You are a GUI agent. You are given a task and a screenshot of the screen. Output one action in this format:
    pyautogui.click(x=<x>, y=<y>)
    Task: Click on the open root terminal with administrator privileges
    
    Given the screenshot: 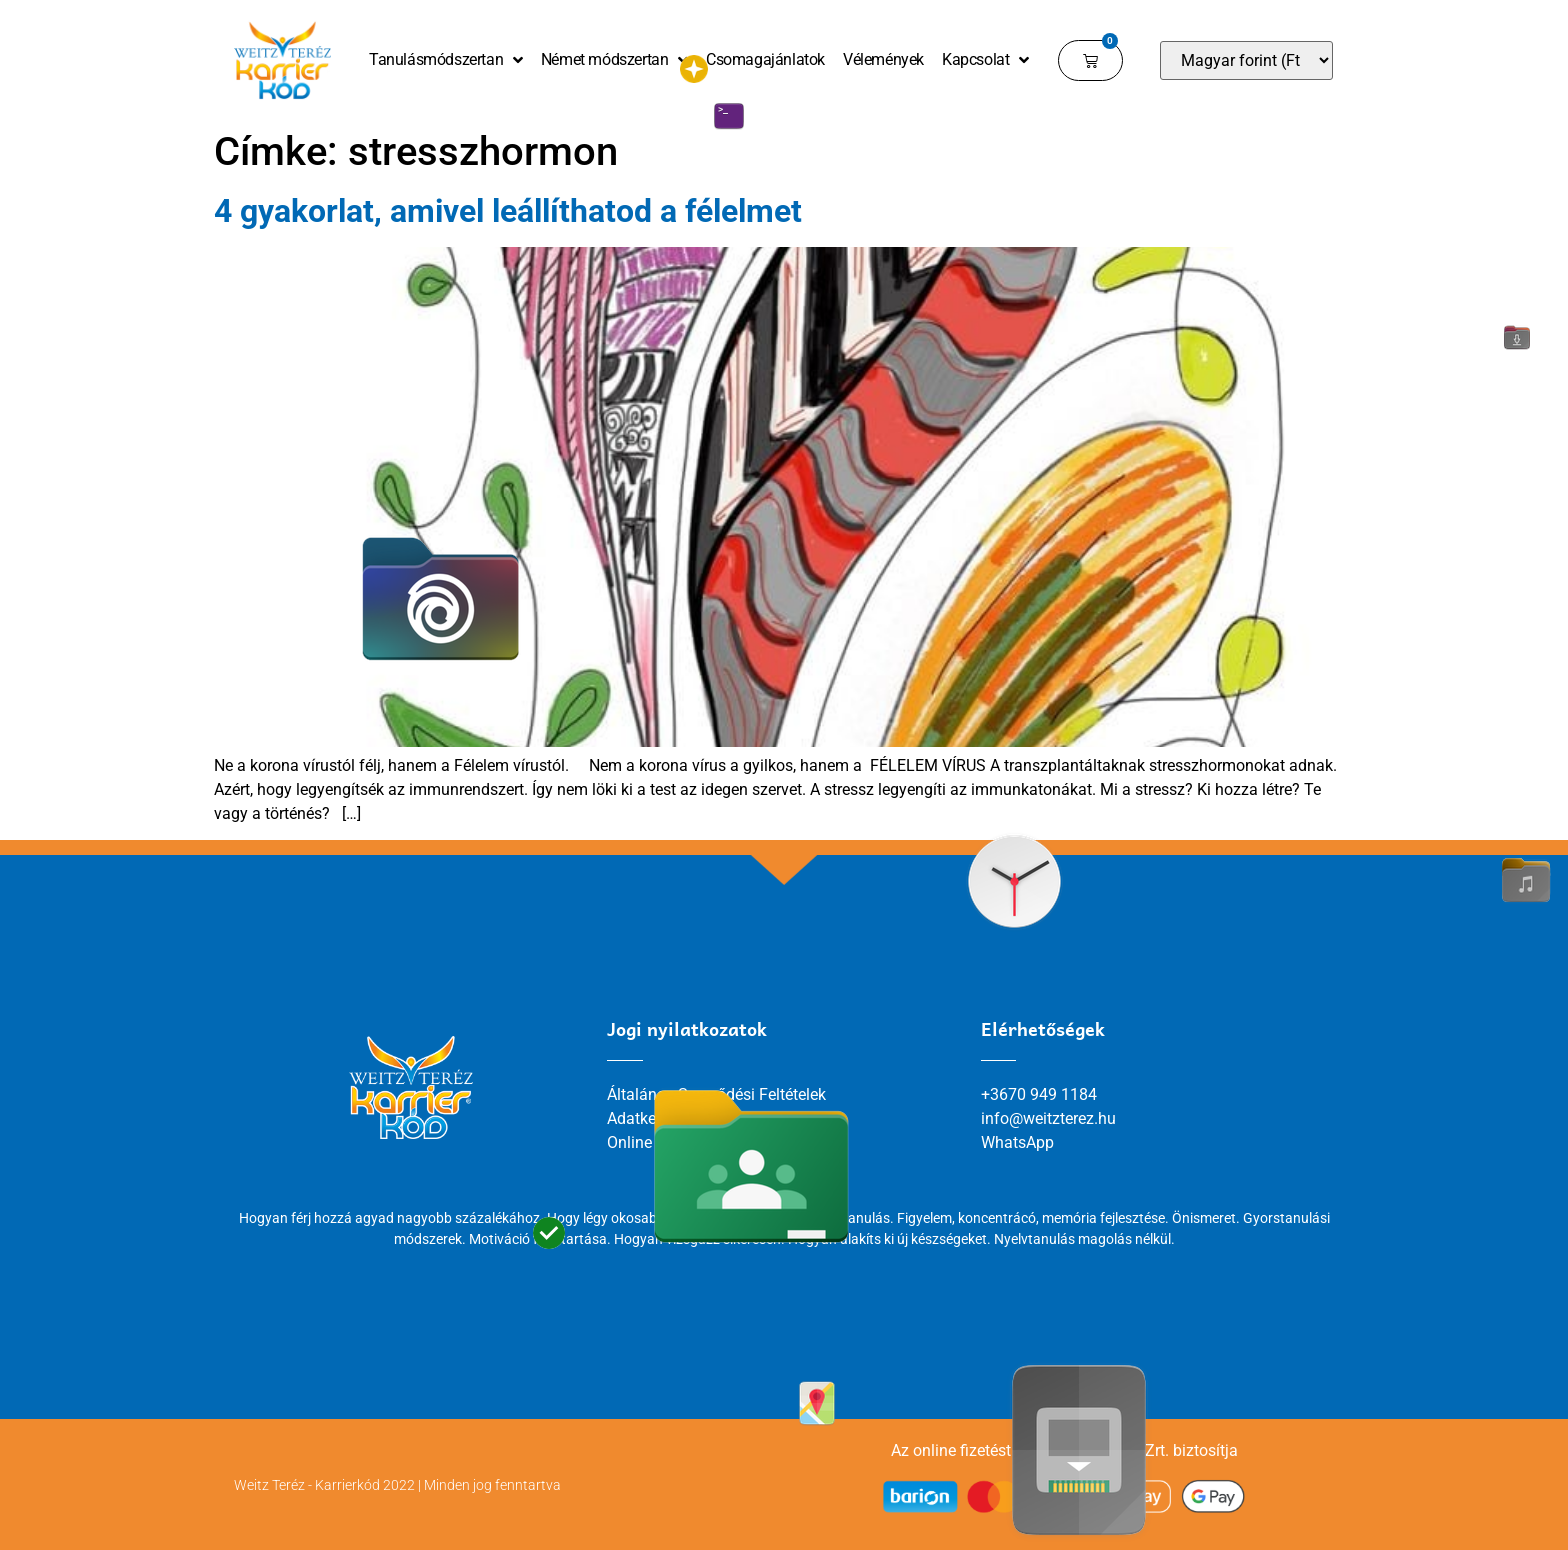 What is the action you would take?
    pyautogui.click(x=729, y=116)
    